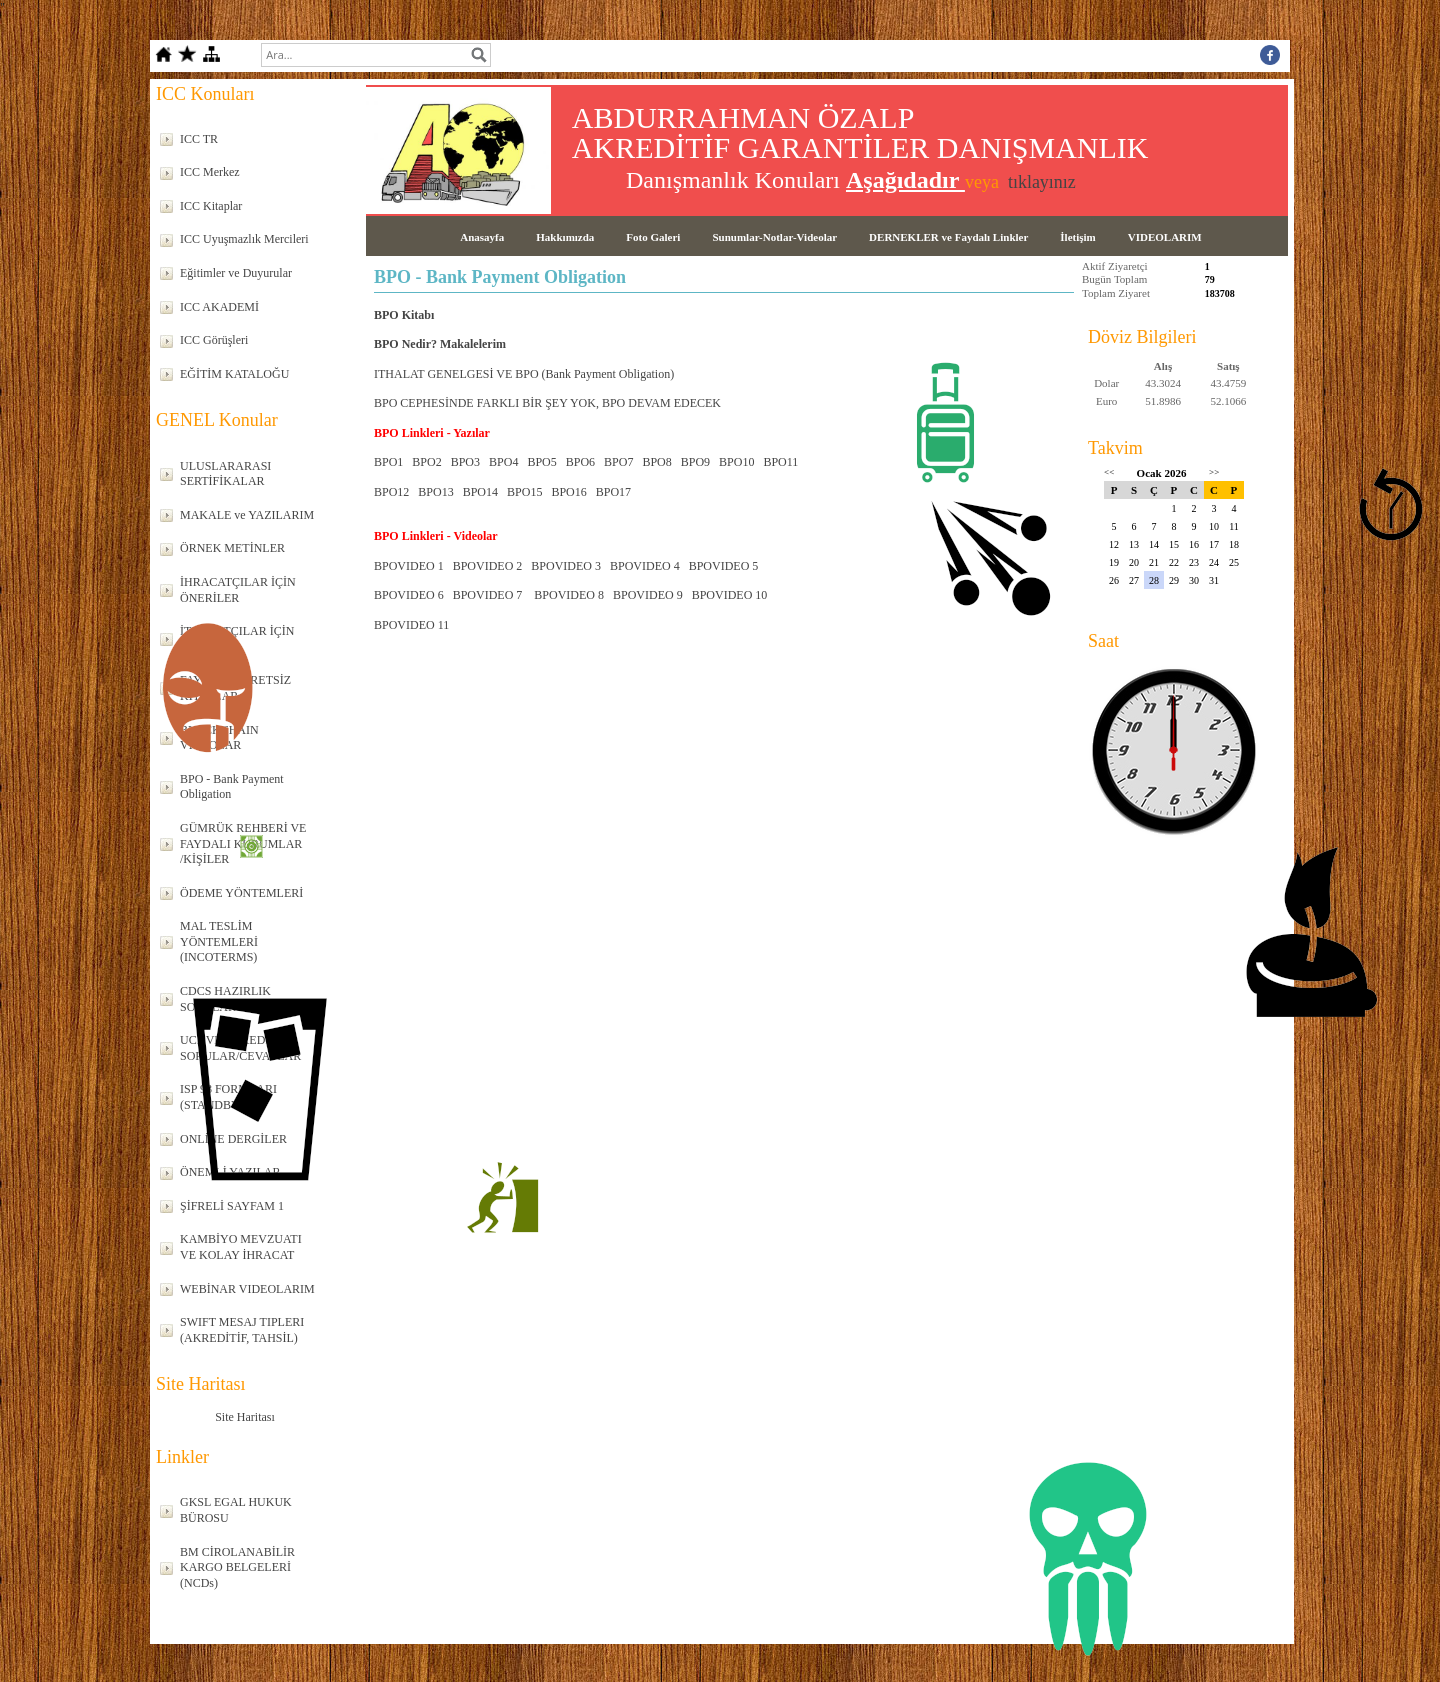 The width and height of the screenshot is (1440, 1682). Describe the element at coordinates (260, 1085) in the screenshot. I see `add ice to your drink order` at that location.